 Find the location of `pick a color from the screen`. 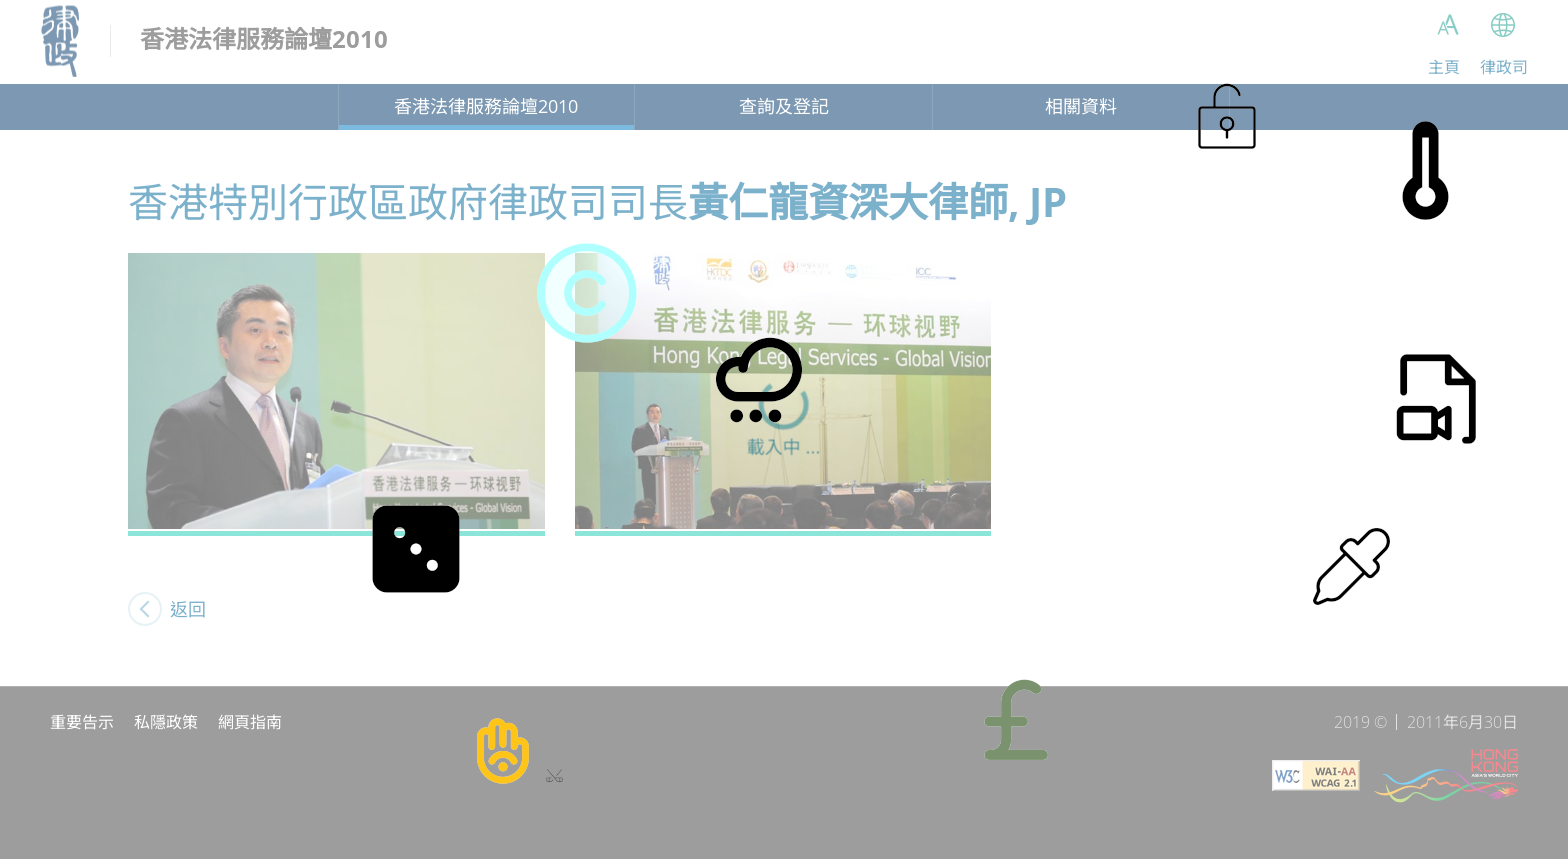

pick a color from the screen is located at coordinates (1351, 566).